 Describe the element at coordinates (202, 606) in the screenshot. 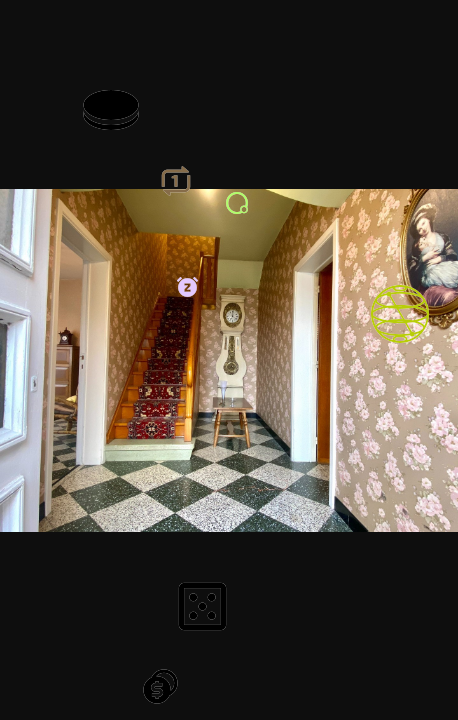

I see `randomize or shuffle content` at that location.